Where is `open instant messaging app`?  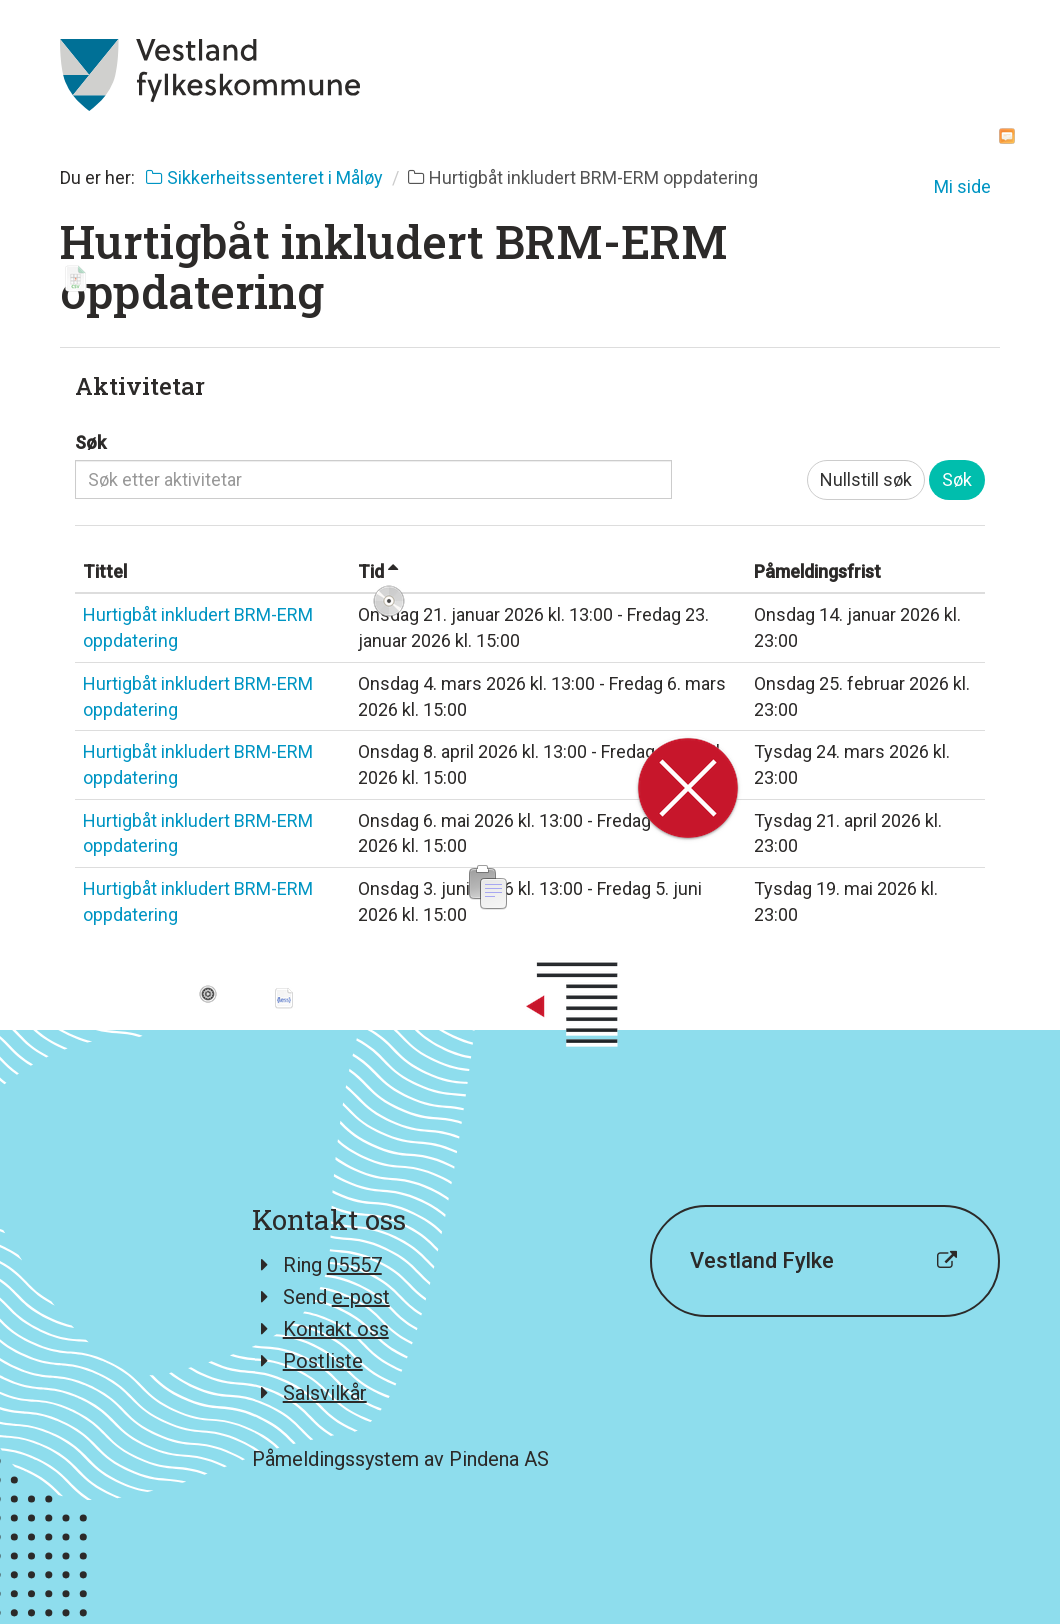 open instant messaging app is located at coordinates (1007, 136).